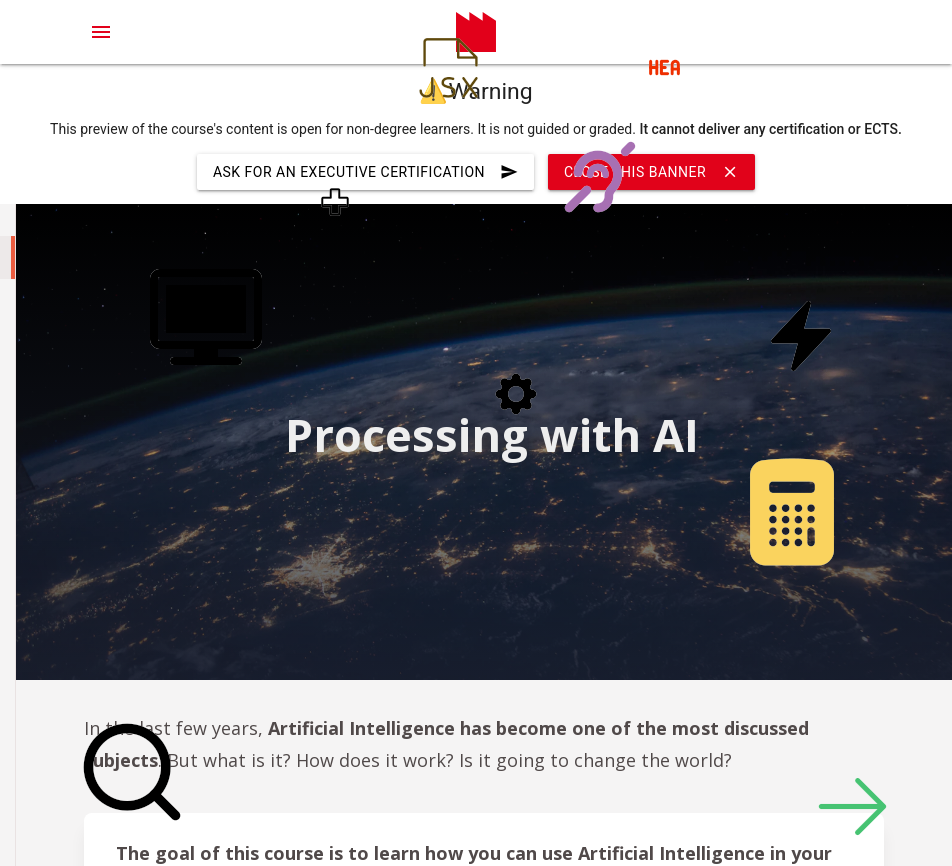  I want to click on jsx file type indicator, so click(450, 70).